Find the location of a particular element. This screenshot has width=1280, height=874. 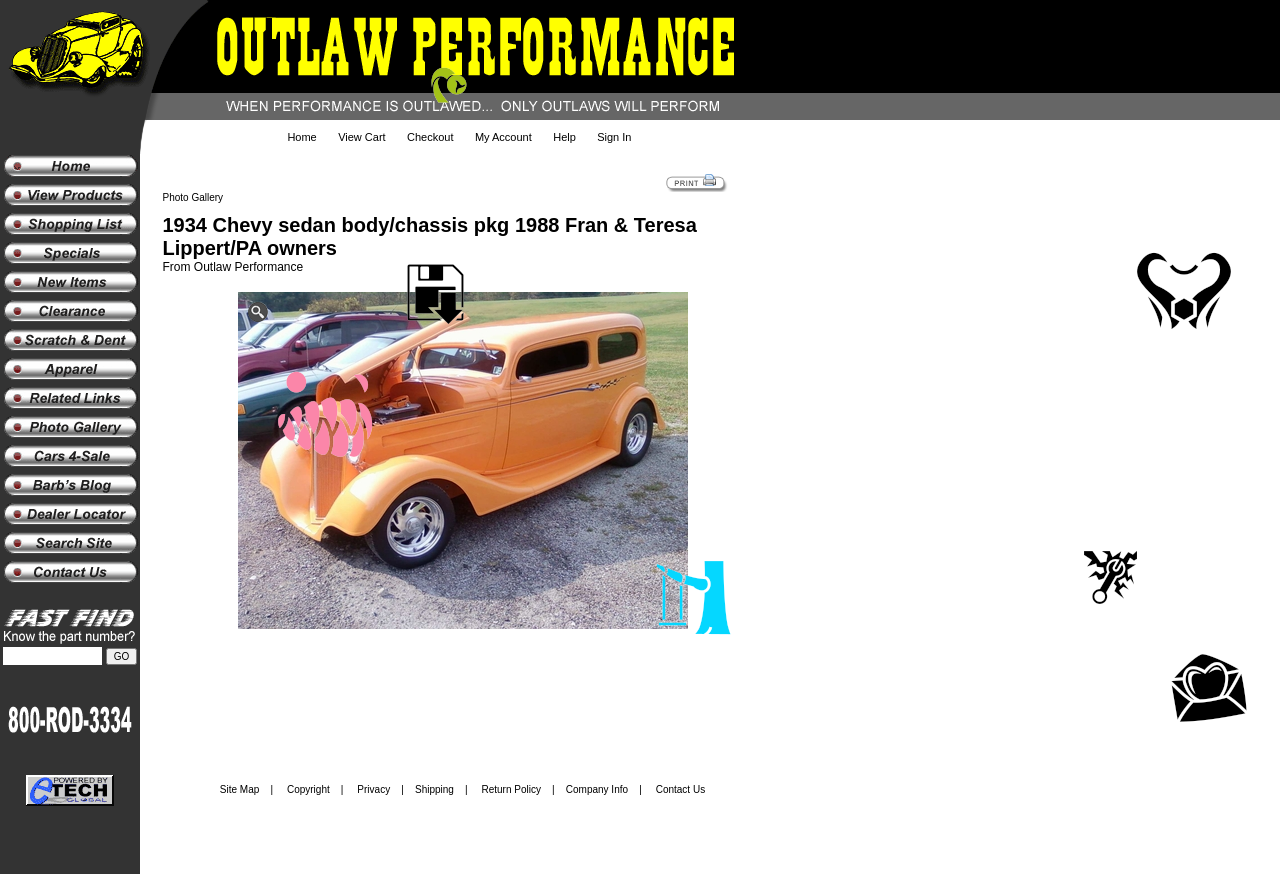

indicates a hungry or gluttonous character status is located at coordinates (325, 415).